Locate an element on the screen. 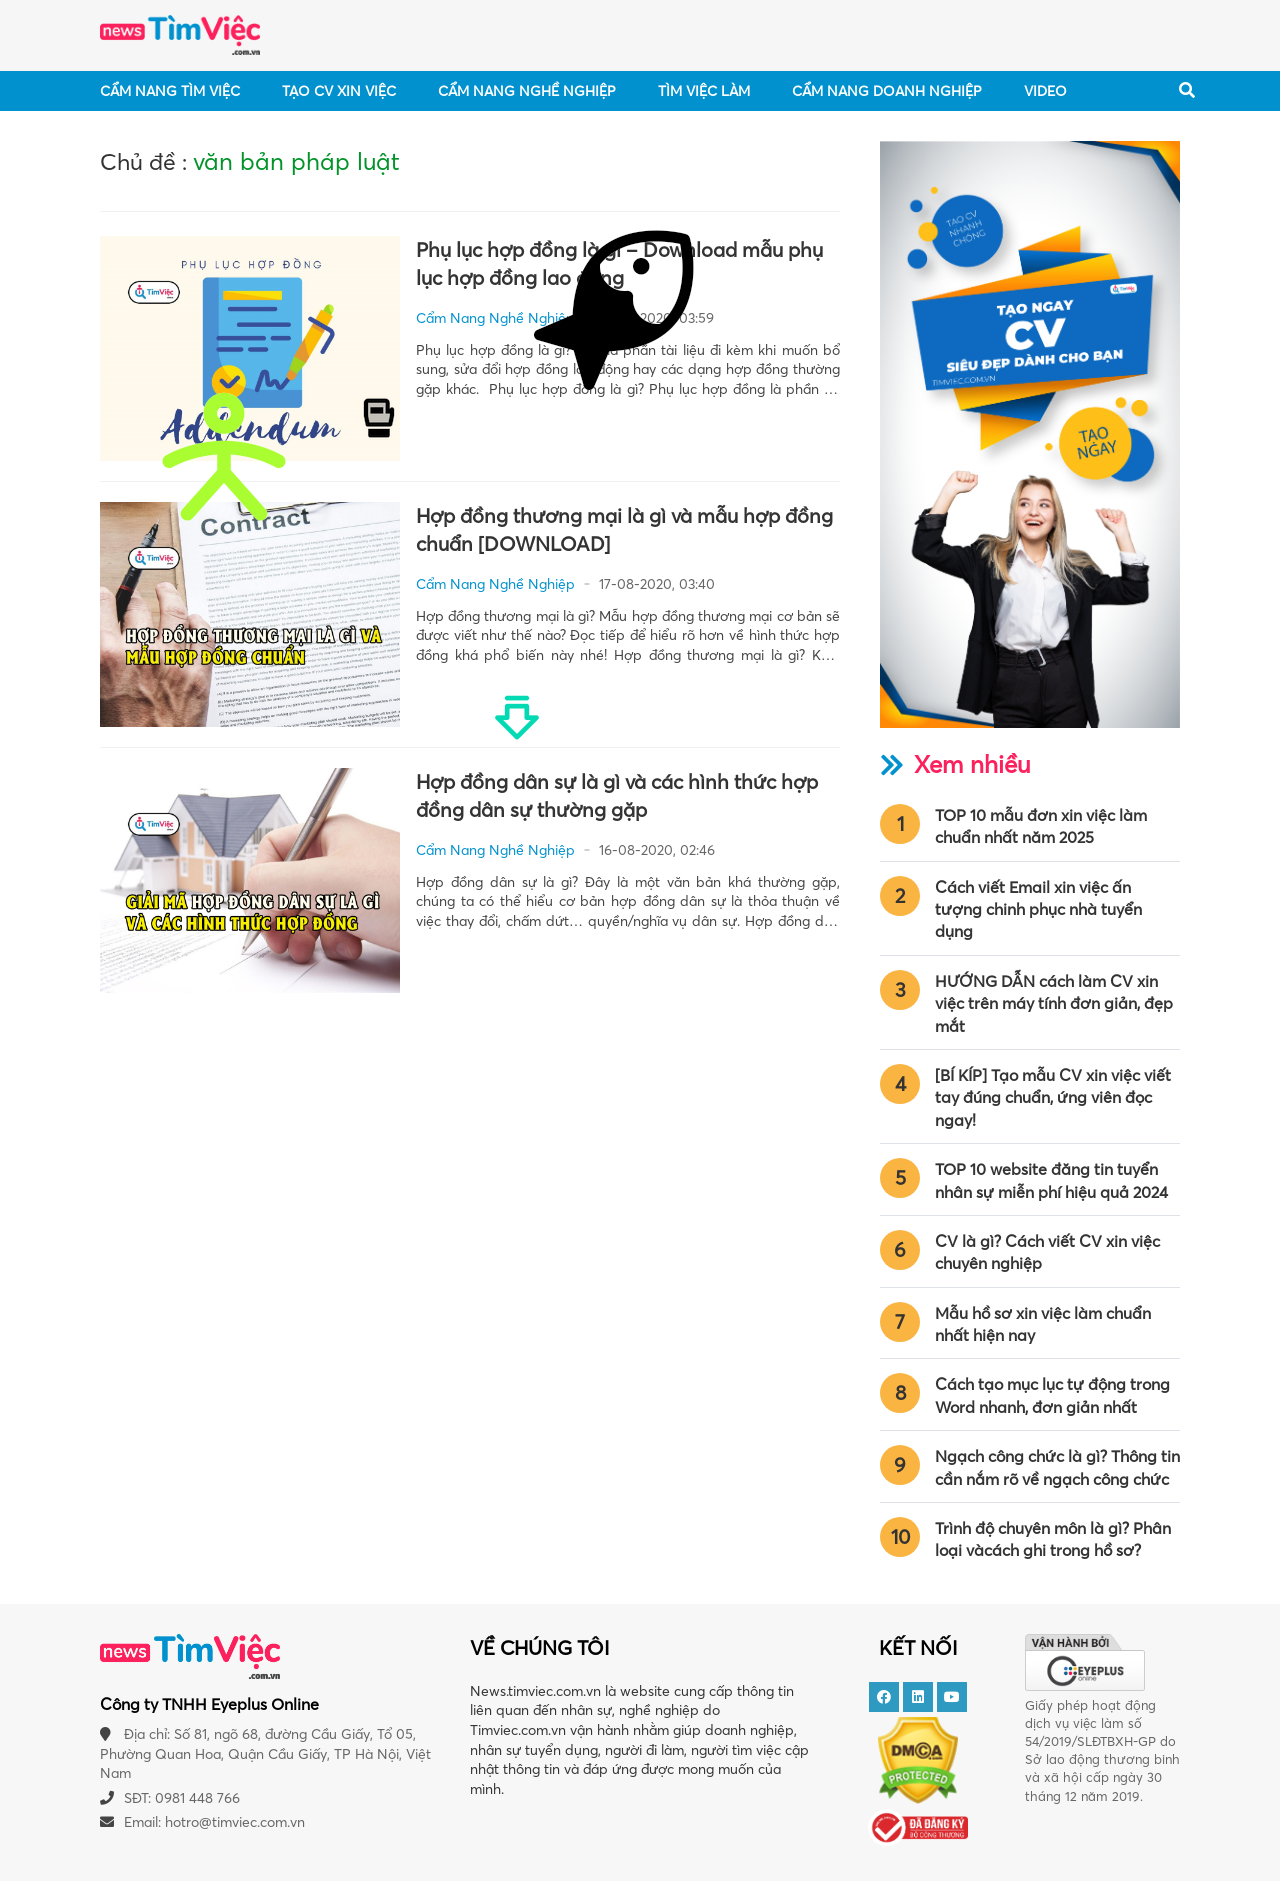 The image size is (1280, 1881). access mixed martial arts or boxing content is located at coordinates (379, 418).